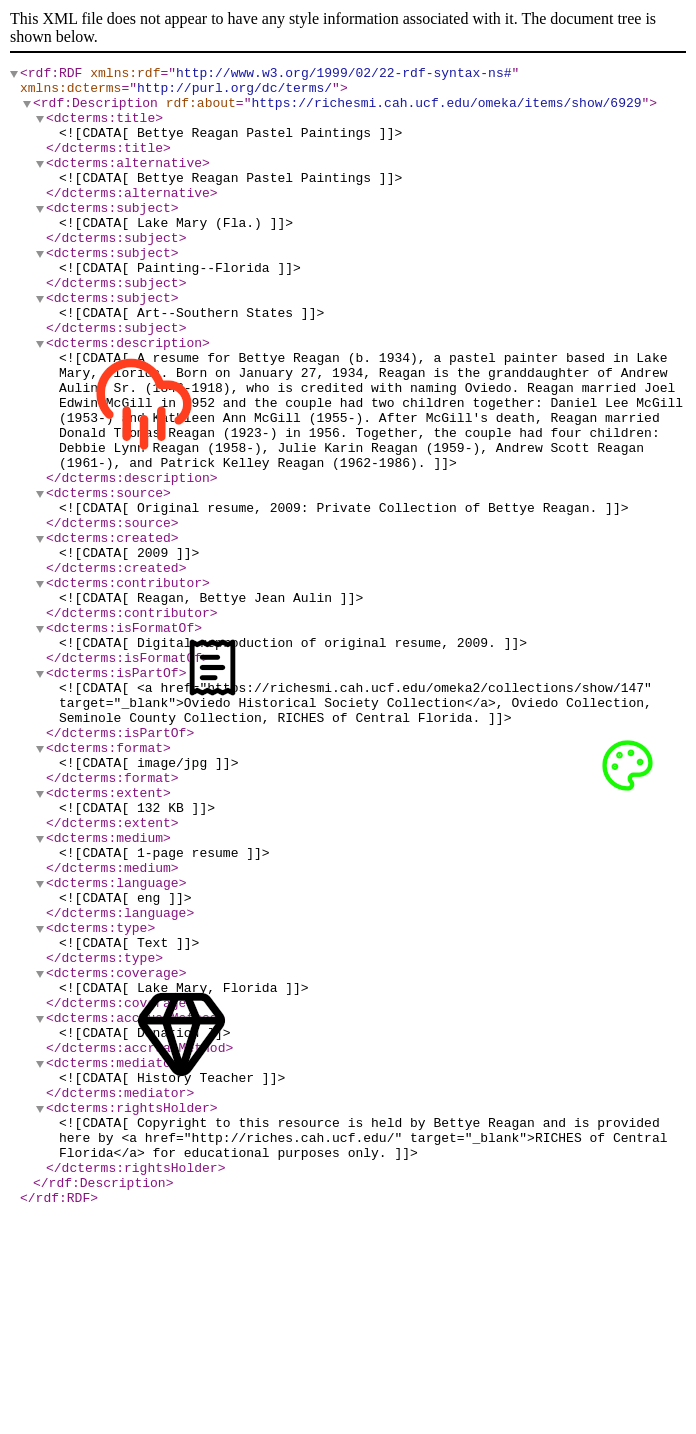 The width and height of the screenshot is (696, 1434). I want to click on access color or theme settings, so click(627, 765).